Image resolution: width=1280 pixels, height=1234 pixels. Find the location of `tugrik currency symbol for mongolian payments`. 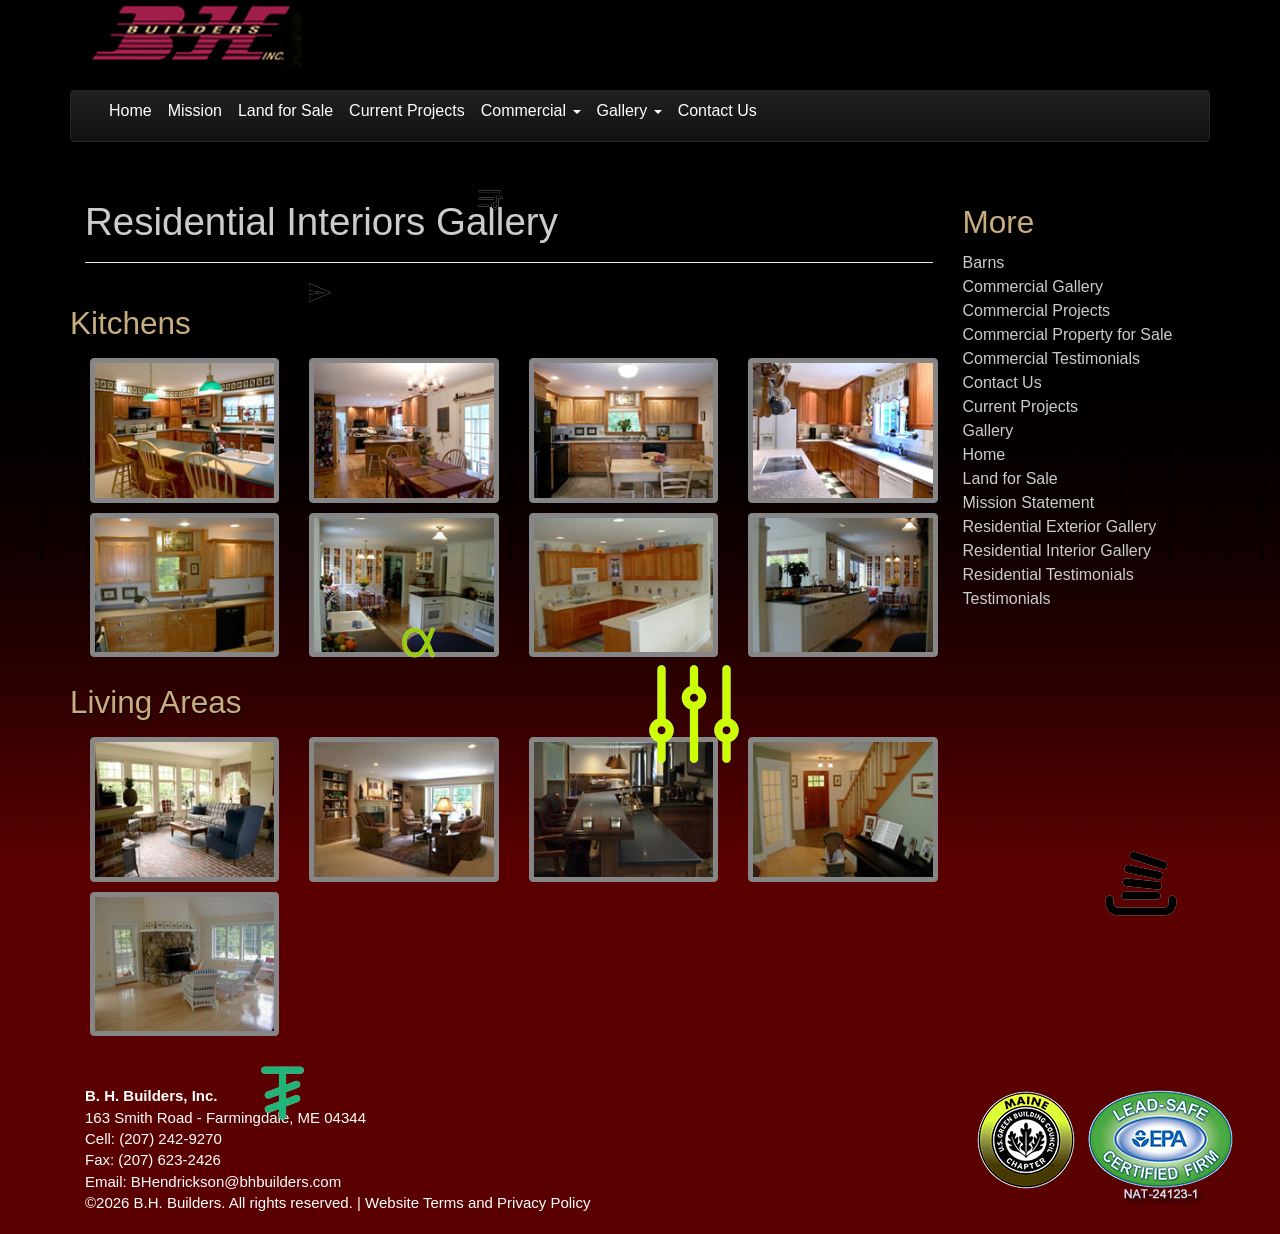

tugrik currency symbol for mongolian payments is located at coordinates (282, 1091).